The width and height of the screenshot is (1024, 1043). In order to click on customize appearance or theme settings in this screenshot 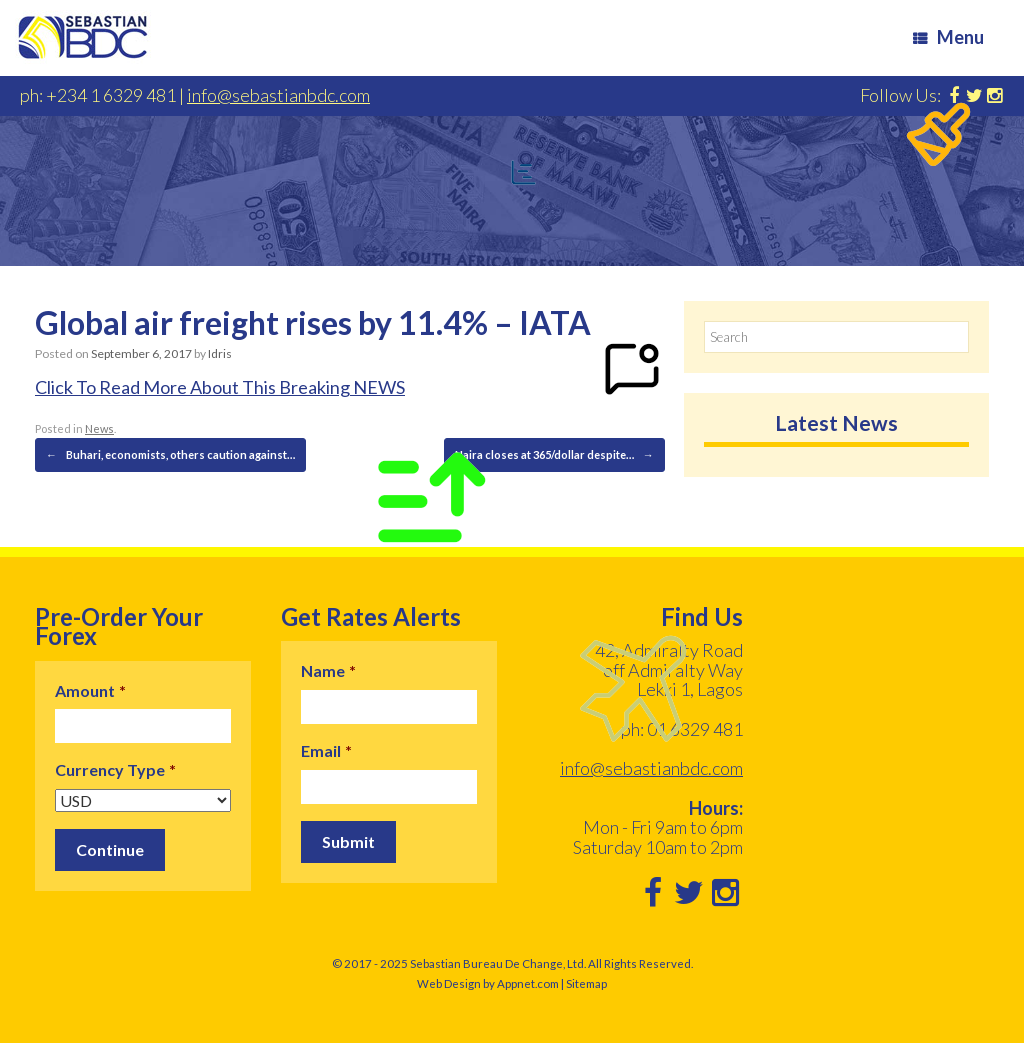, I will do `click(938, 134)`.